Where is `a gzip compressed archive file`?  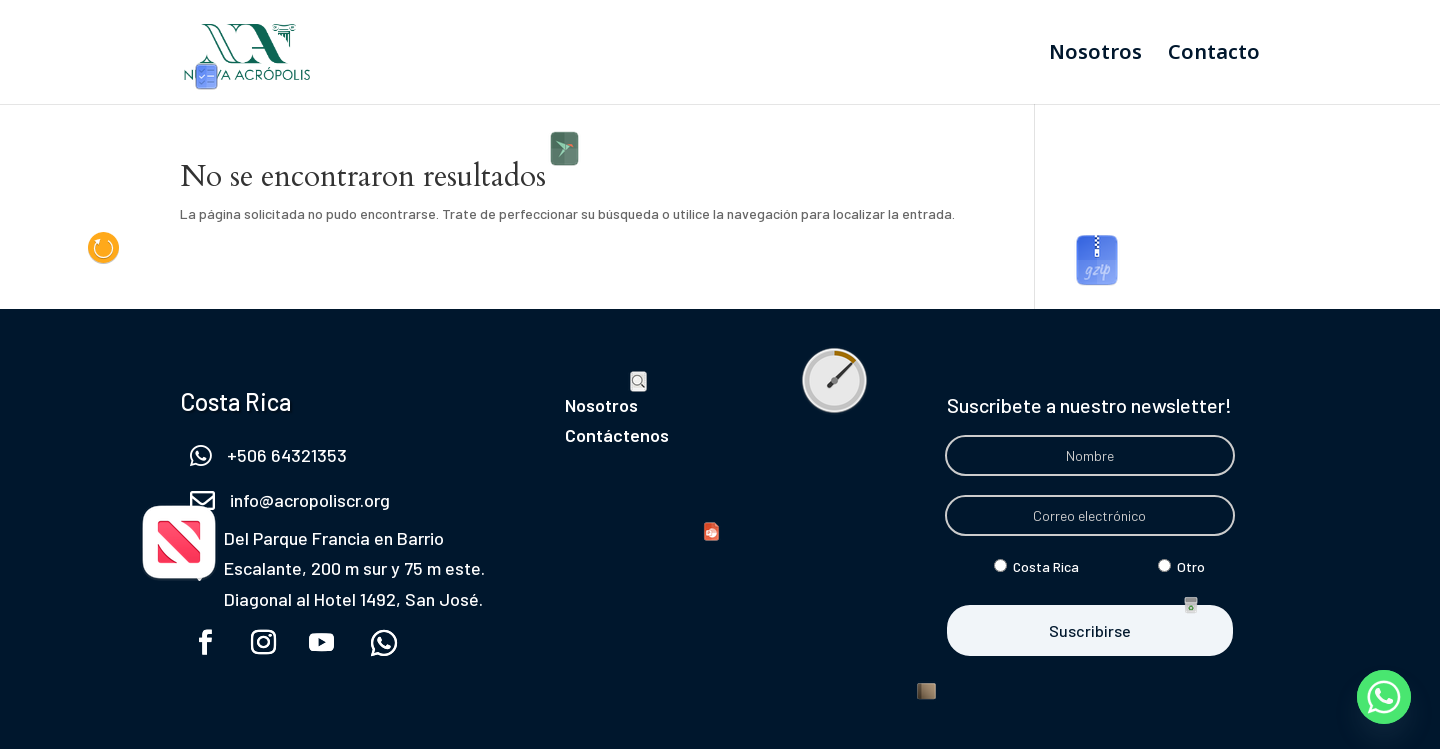
a gzip compressed archive file is located at coordinates (1097, 260).